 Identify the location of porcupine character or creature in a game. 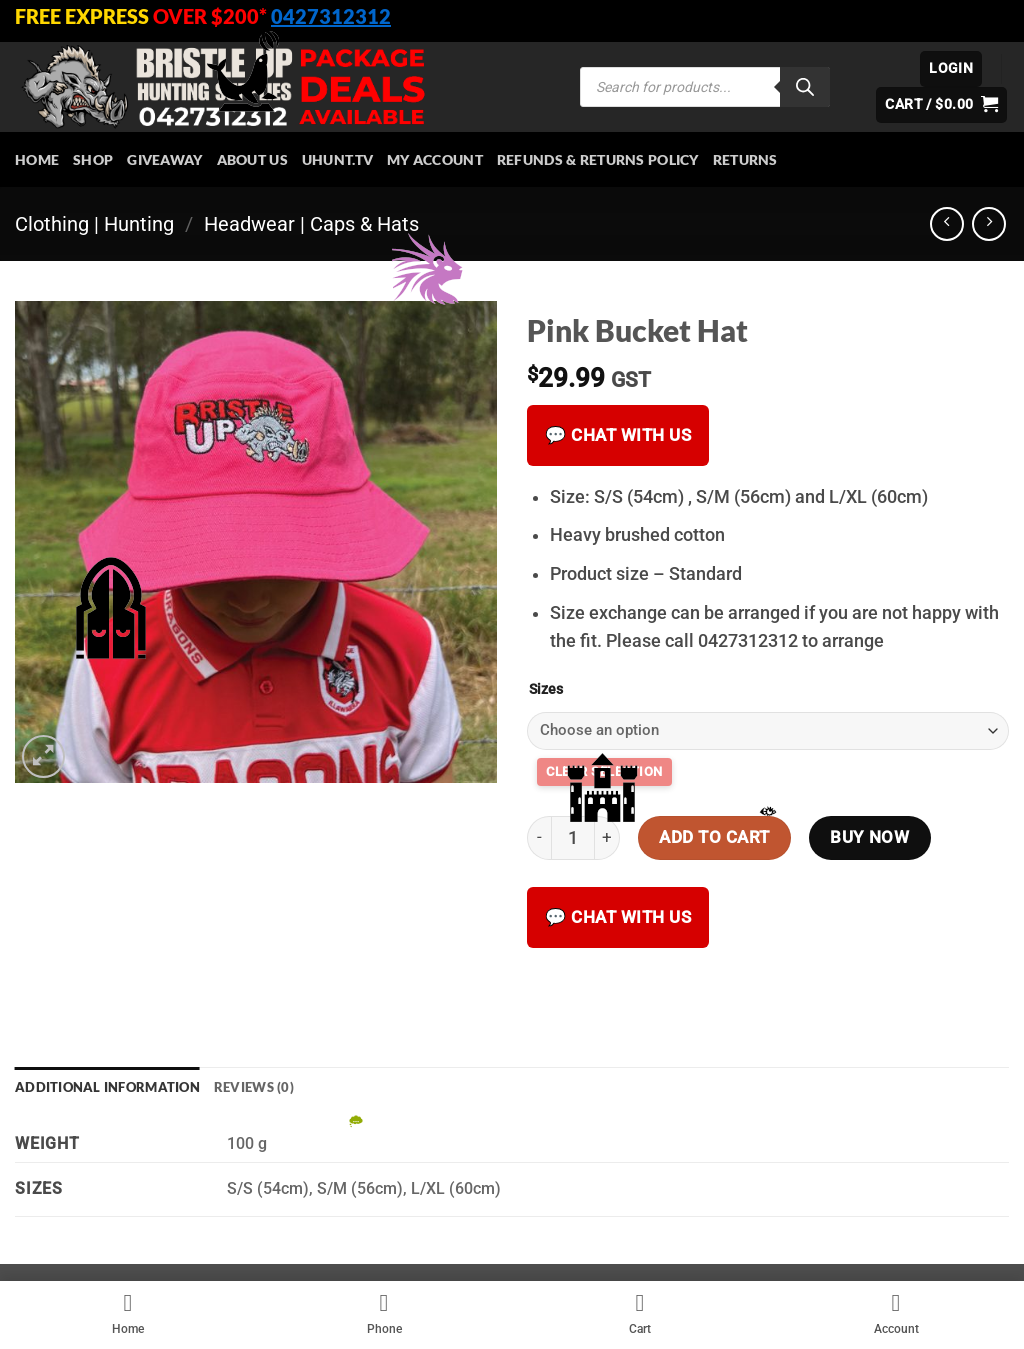
(427, 269).